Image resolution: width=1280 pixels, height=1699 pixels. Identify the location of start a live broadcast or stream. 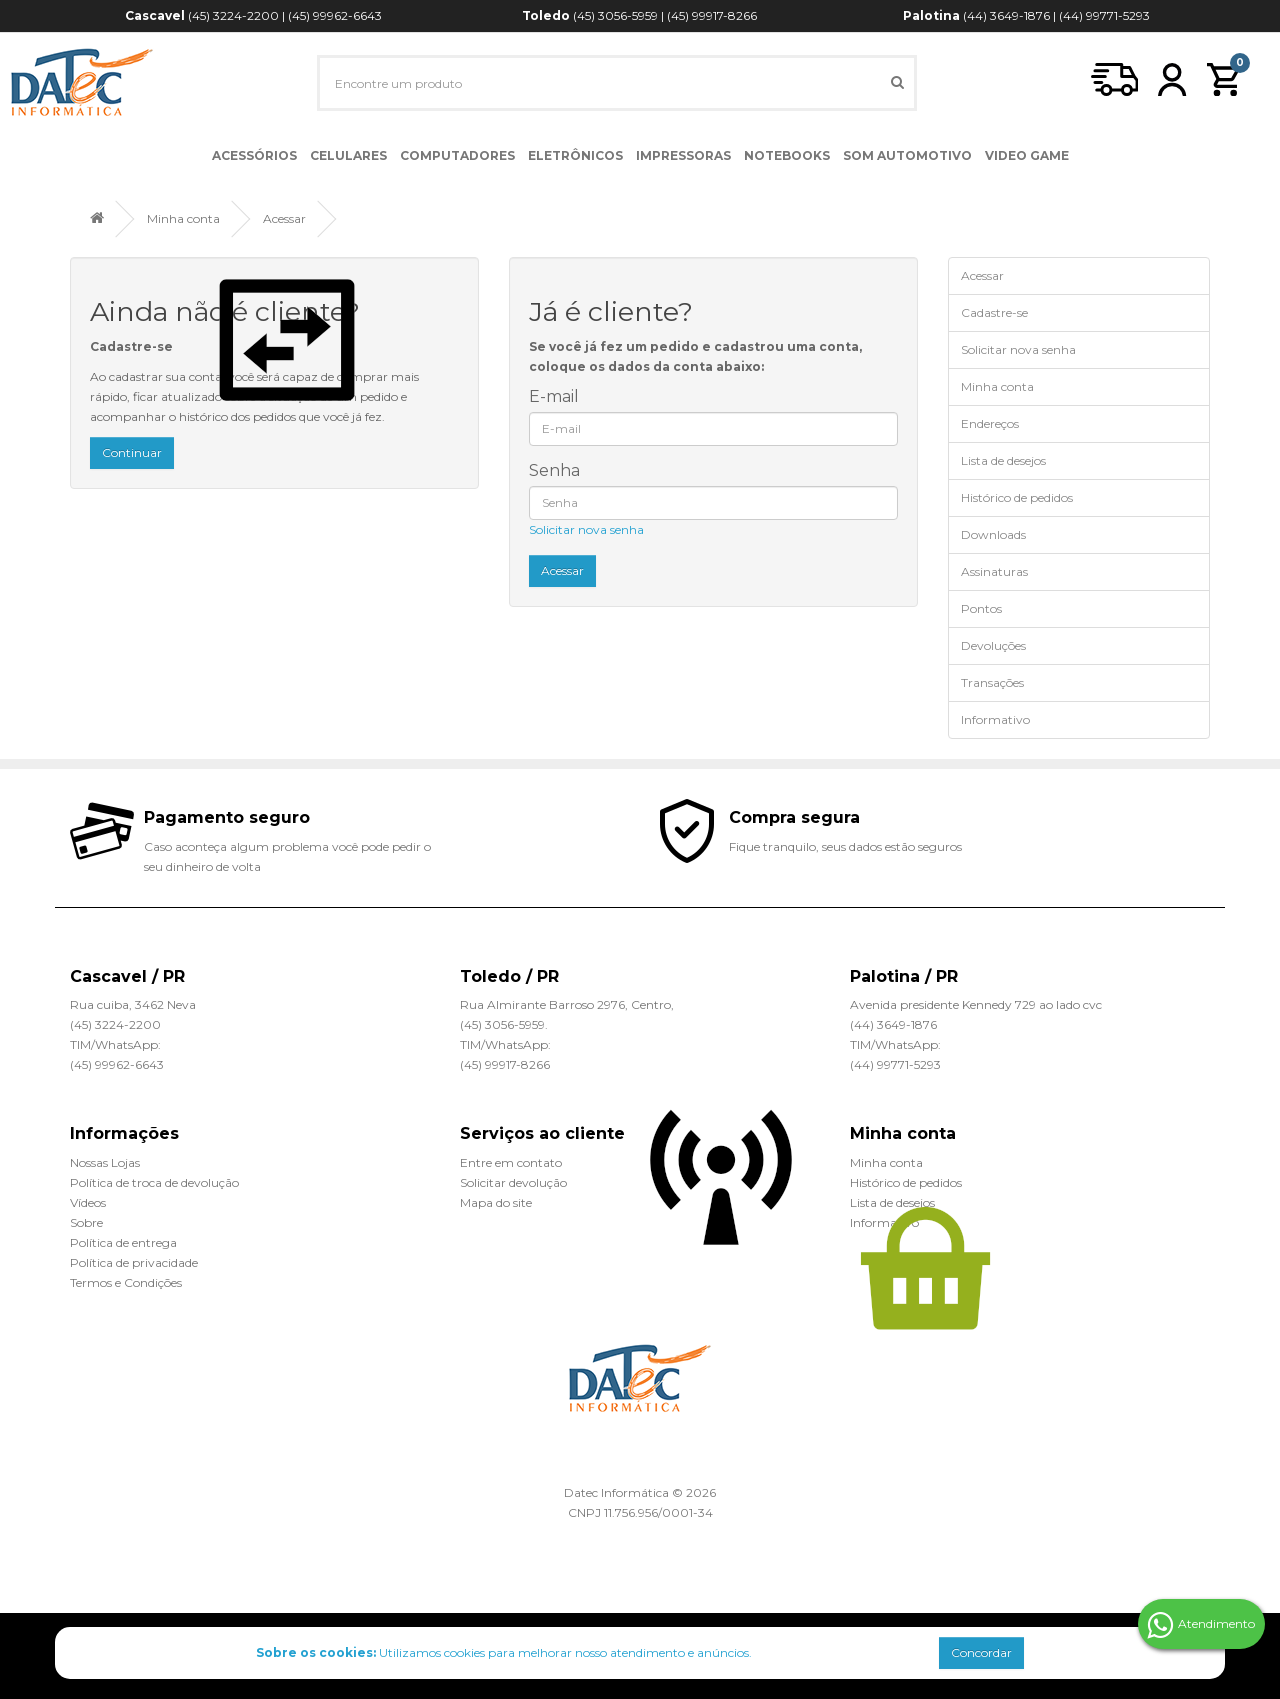
(721, 1174).